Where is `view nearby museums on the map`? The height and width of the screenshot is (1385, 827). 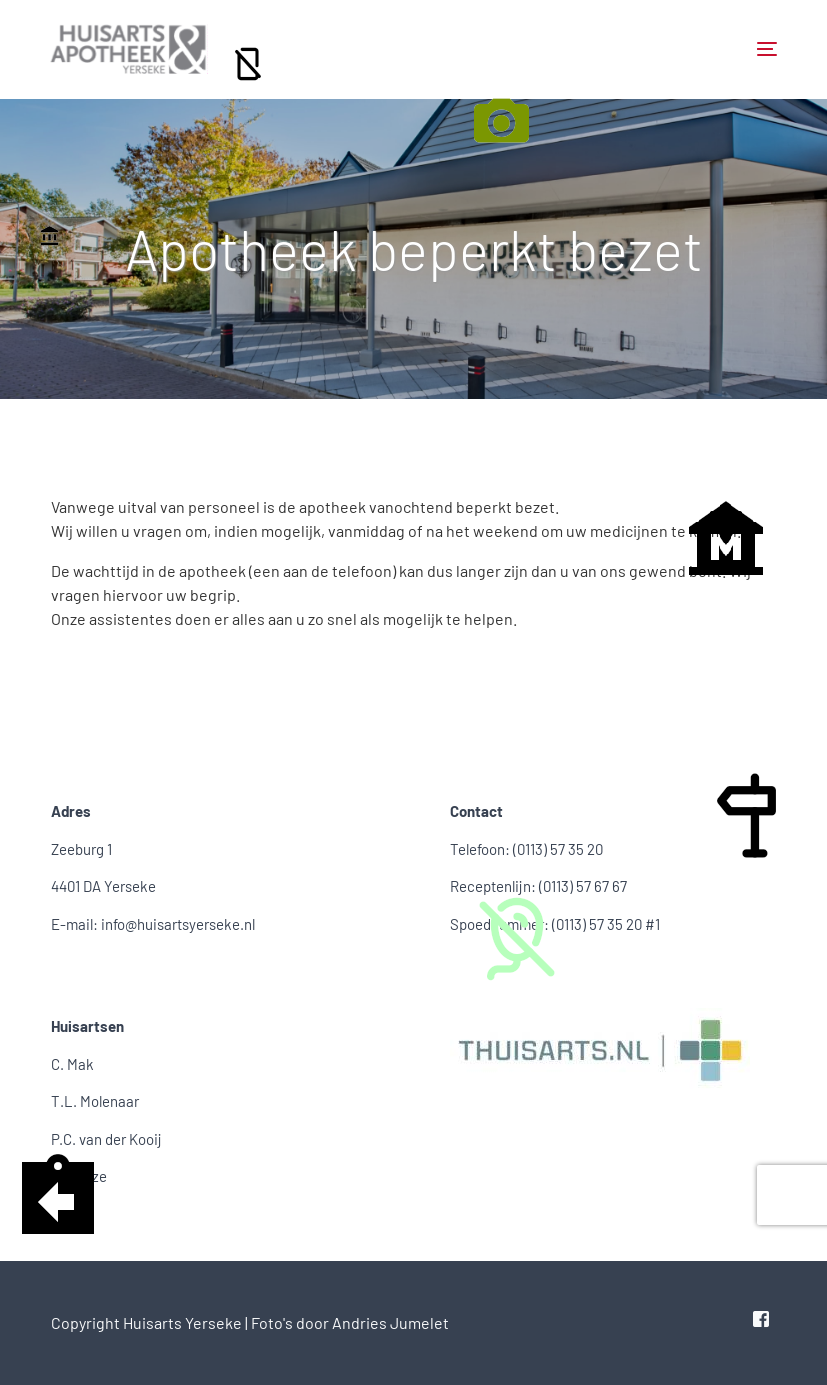 view nearby museums on the map is located at coordinates (726, 538).